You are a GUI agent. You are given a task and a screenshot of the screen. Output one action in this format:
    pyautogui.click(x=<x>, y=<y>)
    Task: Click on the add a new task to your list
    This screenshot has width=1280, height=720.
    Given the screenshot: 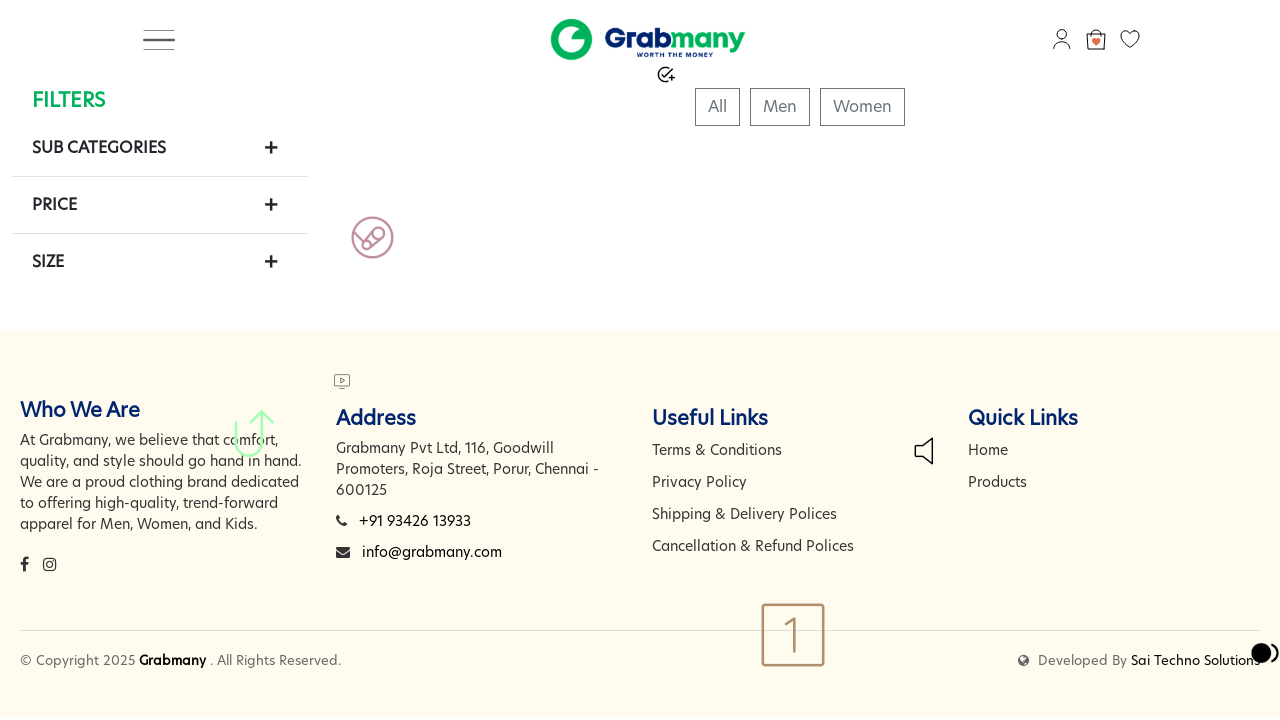 What is the action you would take?
    pyautogui.click(x=665, y=74)
    